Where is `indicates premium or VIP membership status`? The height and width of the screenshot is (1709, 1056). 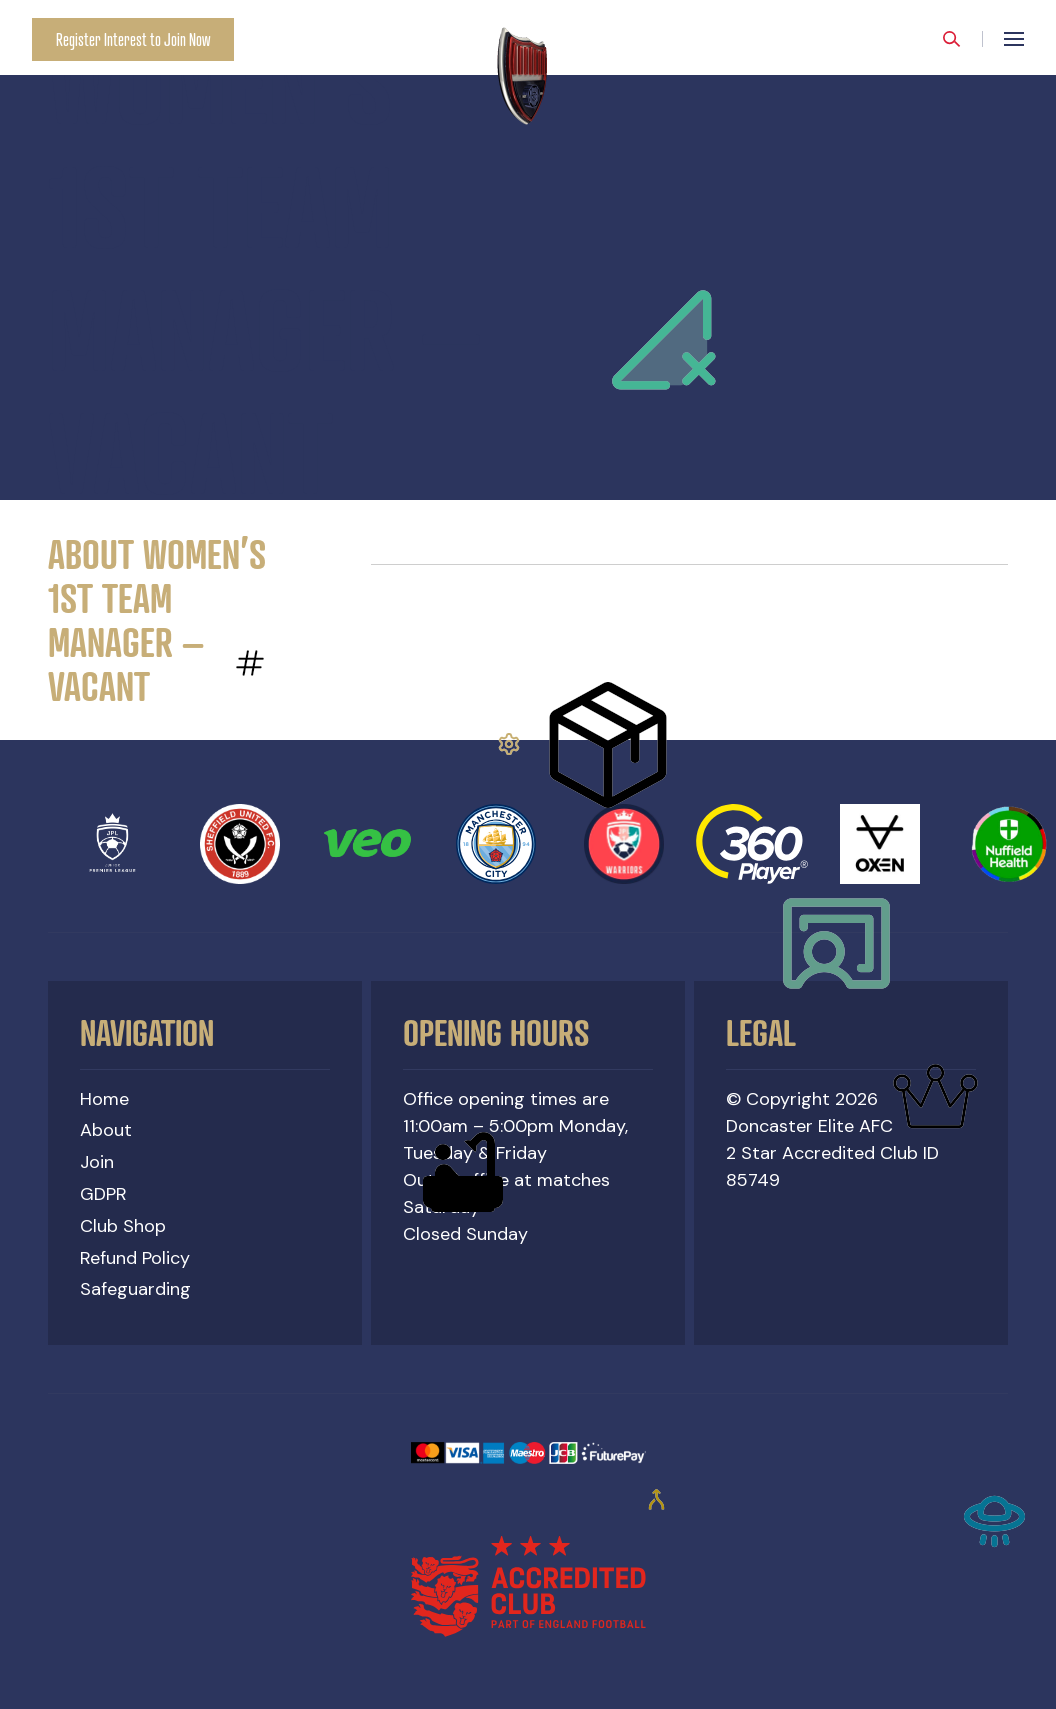 indicates premium or VIP membership status is located at coordinates (935, 1100).